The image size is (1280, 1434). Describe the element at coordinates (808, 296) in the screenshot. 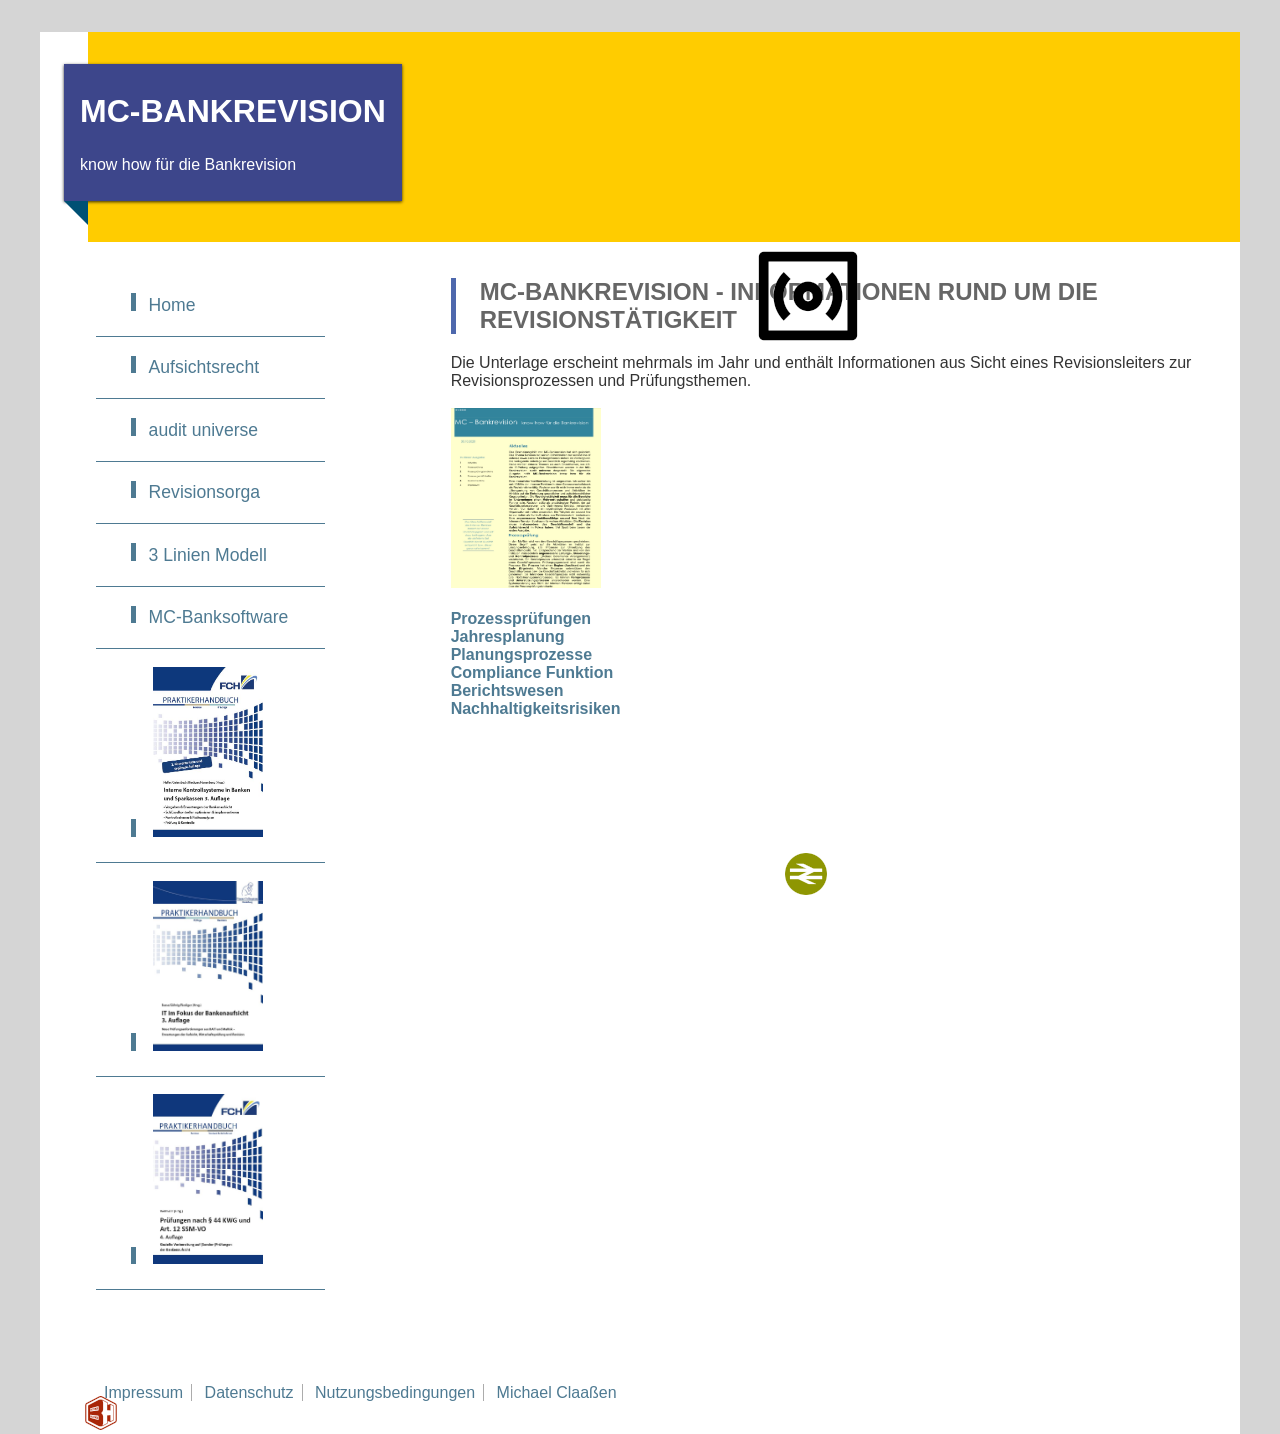

I see `enable surround sound audio output` at that location.